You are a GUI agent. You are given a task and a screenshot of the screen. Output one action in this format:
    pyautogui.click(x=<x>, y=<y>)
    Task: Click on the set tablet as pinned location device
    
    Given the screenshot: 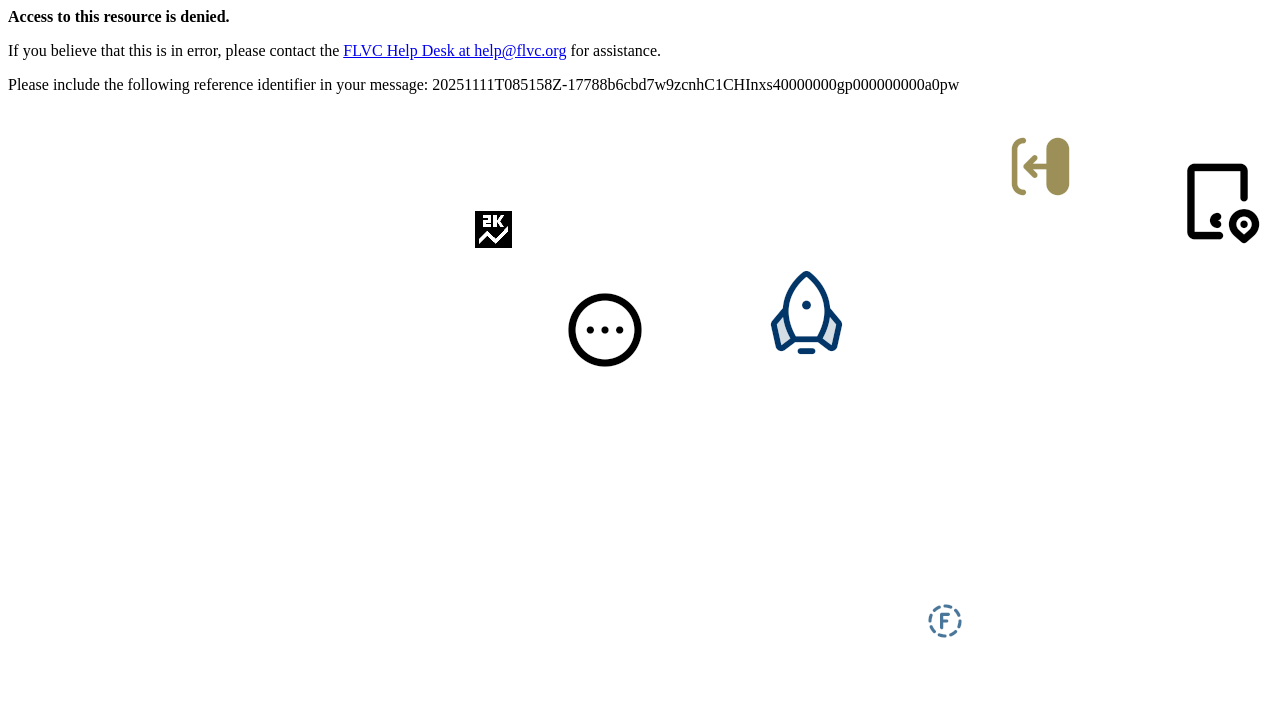 What is the action you would take?
    pyautogui.click(x=1217, y=201)
    